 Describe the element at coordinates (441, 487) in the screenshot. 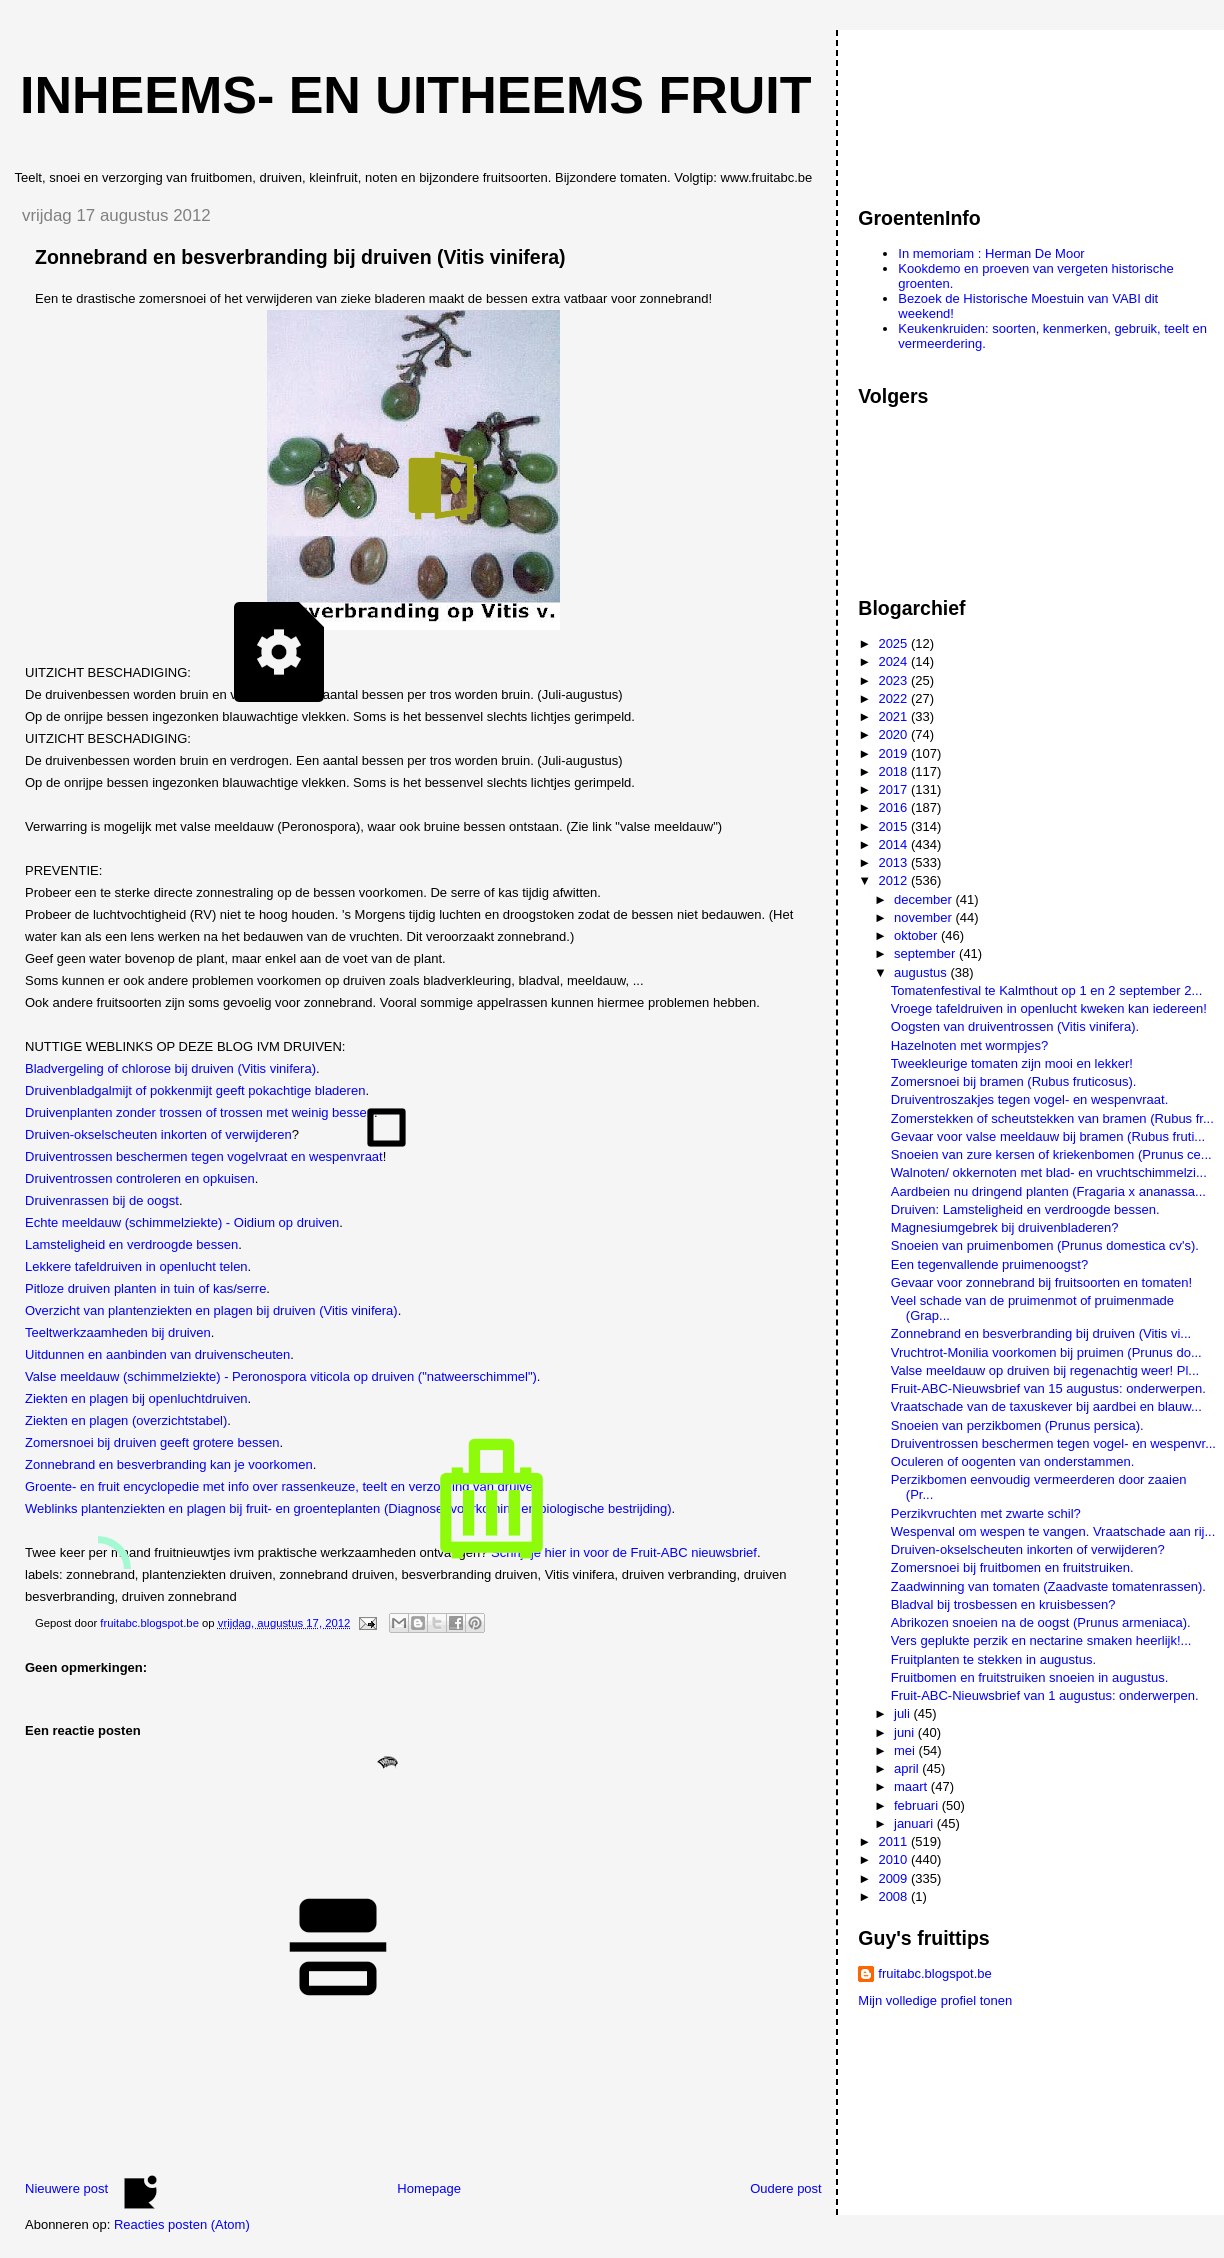

I see `access secure storage or vault` at that location.